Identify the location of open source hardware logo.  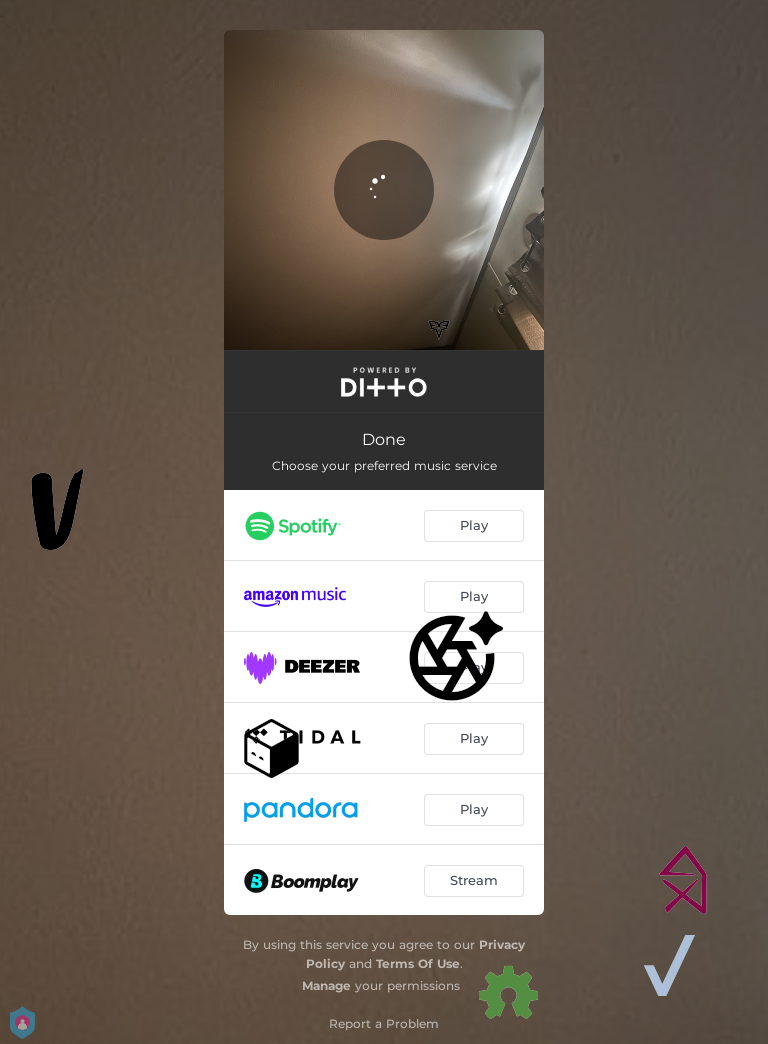
(508, 992).